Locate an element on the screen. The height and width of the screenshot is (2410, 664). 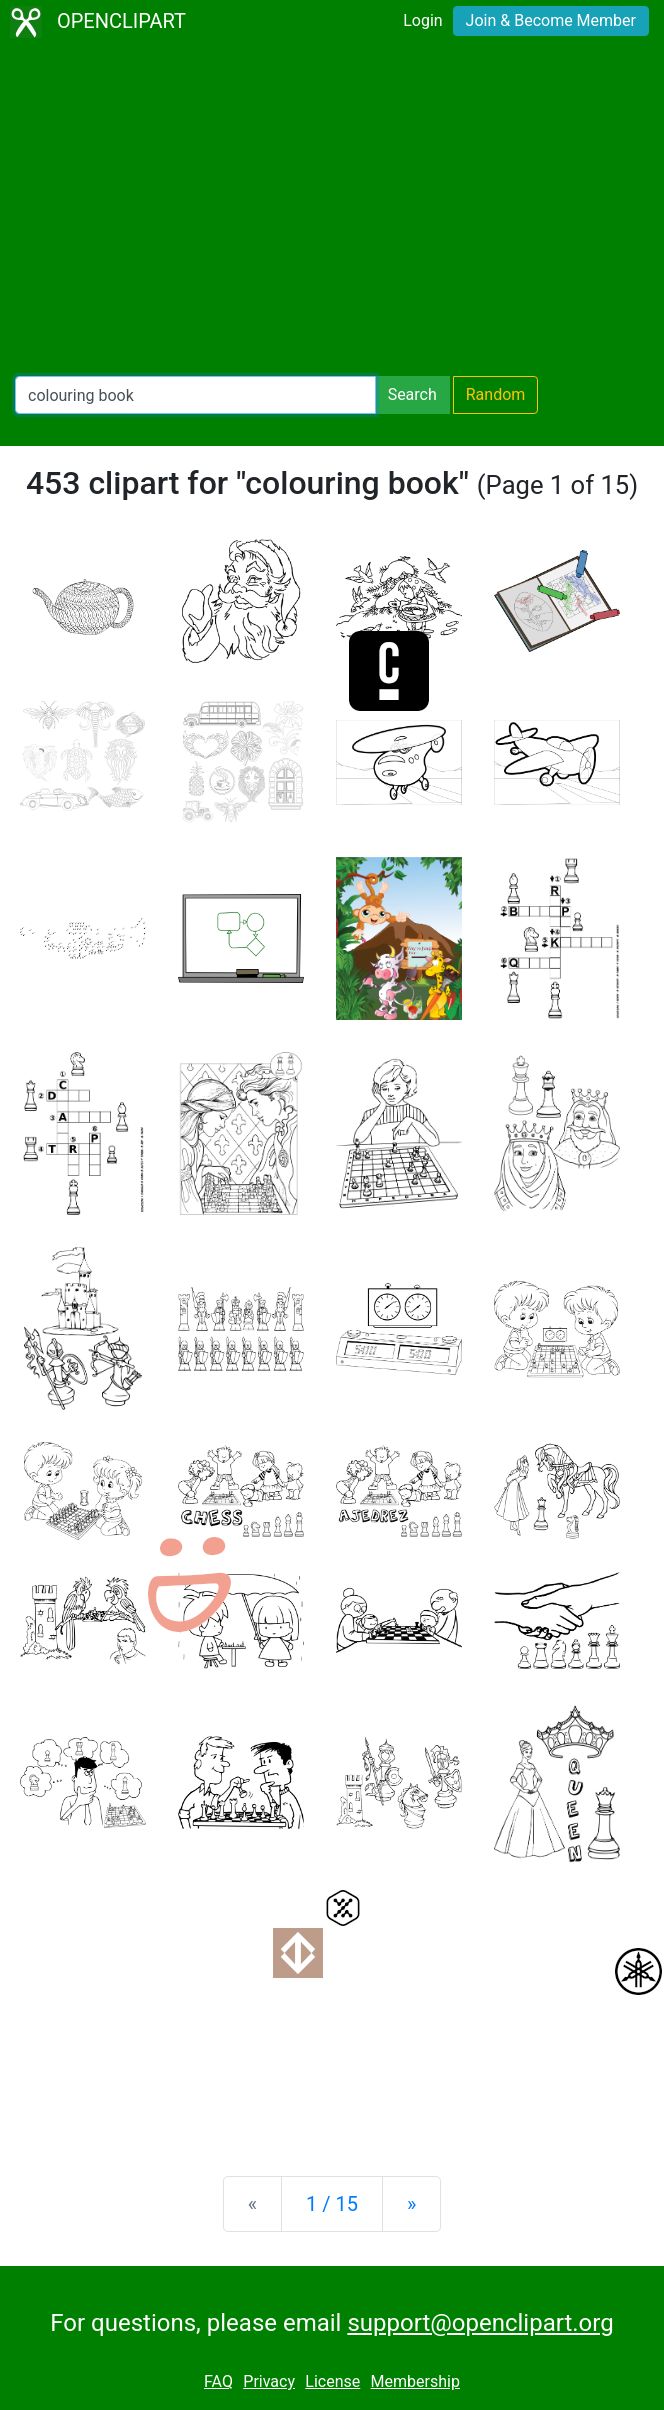
open localxpose tunnel service is located at coordinates (343, 1908).